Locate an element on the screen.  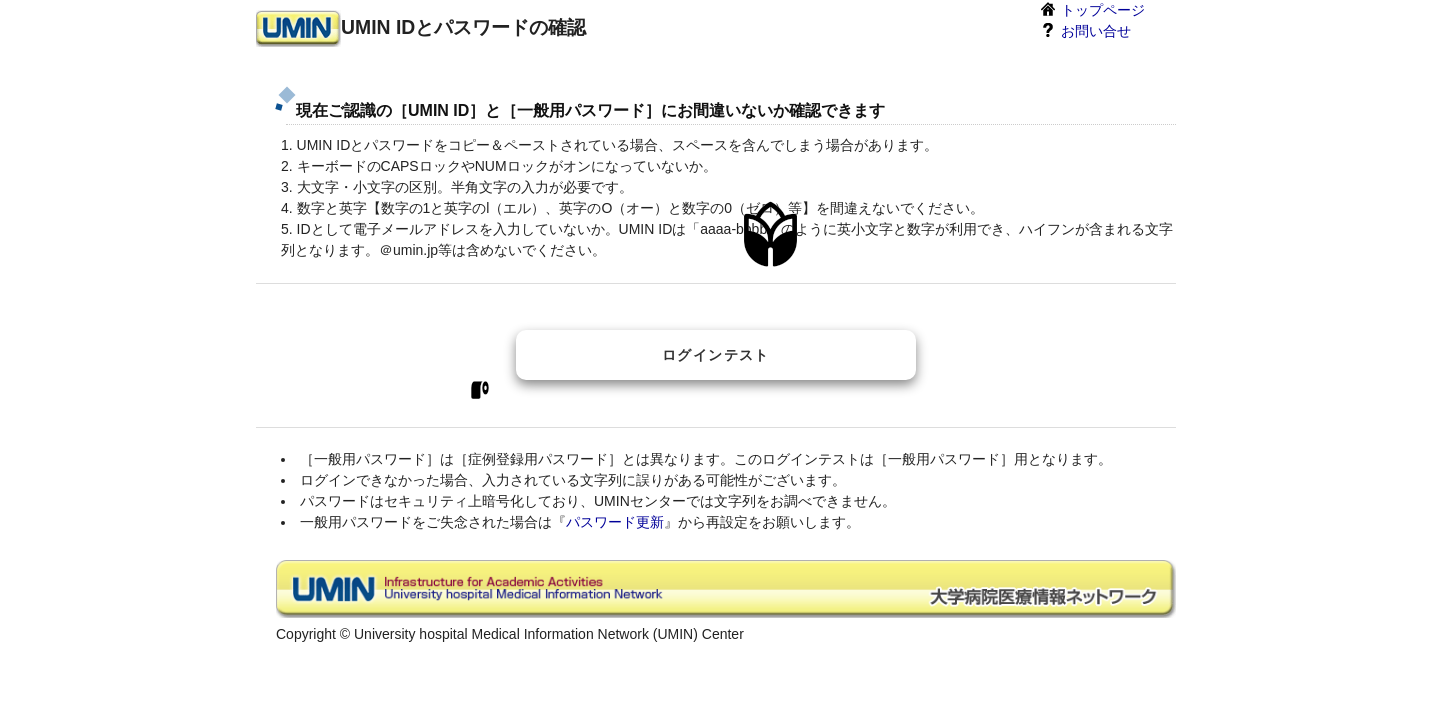
indicates restroom or bathroom location is located at coordinates (480, 389).